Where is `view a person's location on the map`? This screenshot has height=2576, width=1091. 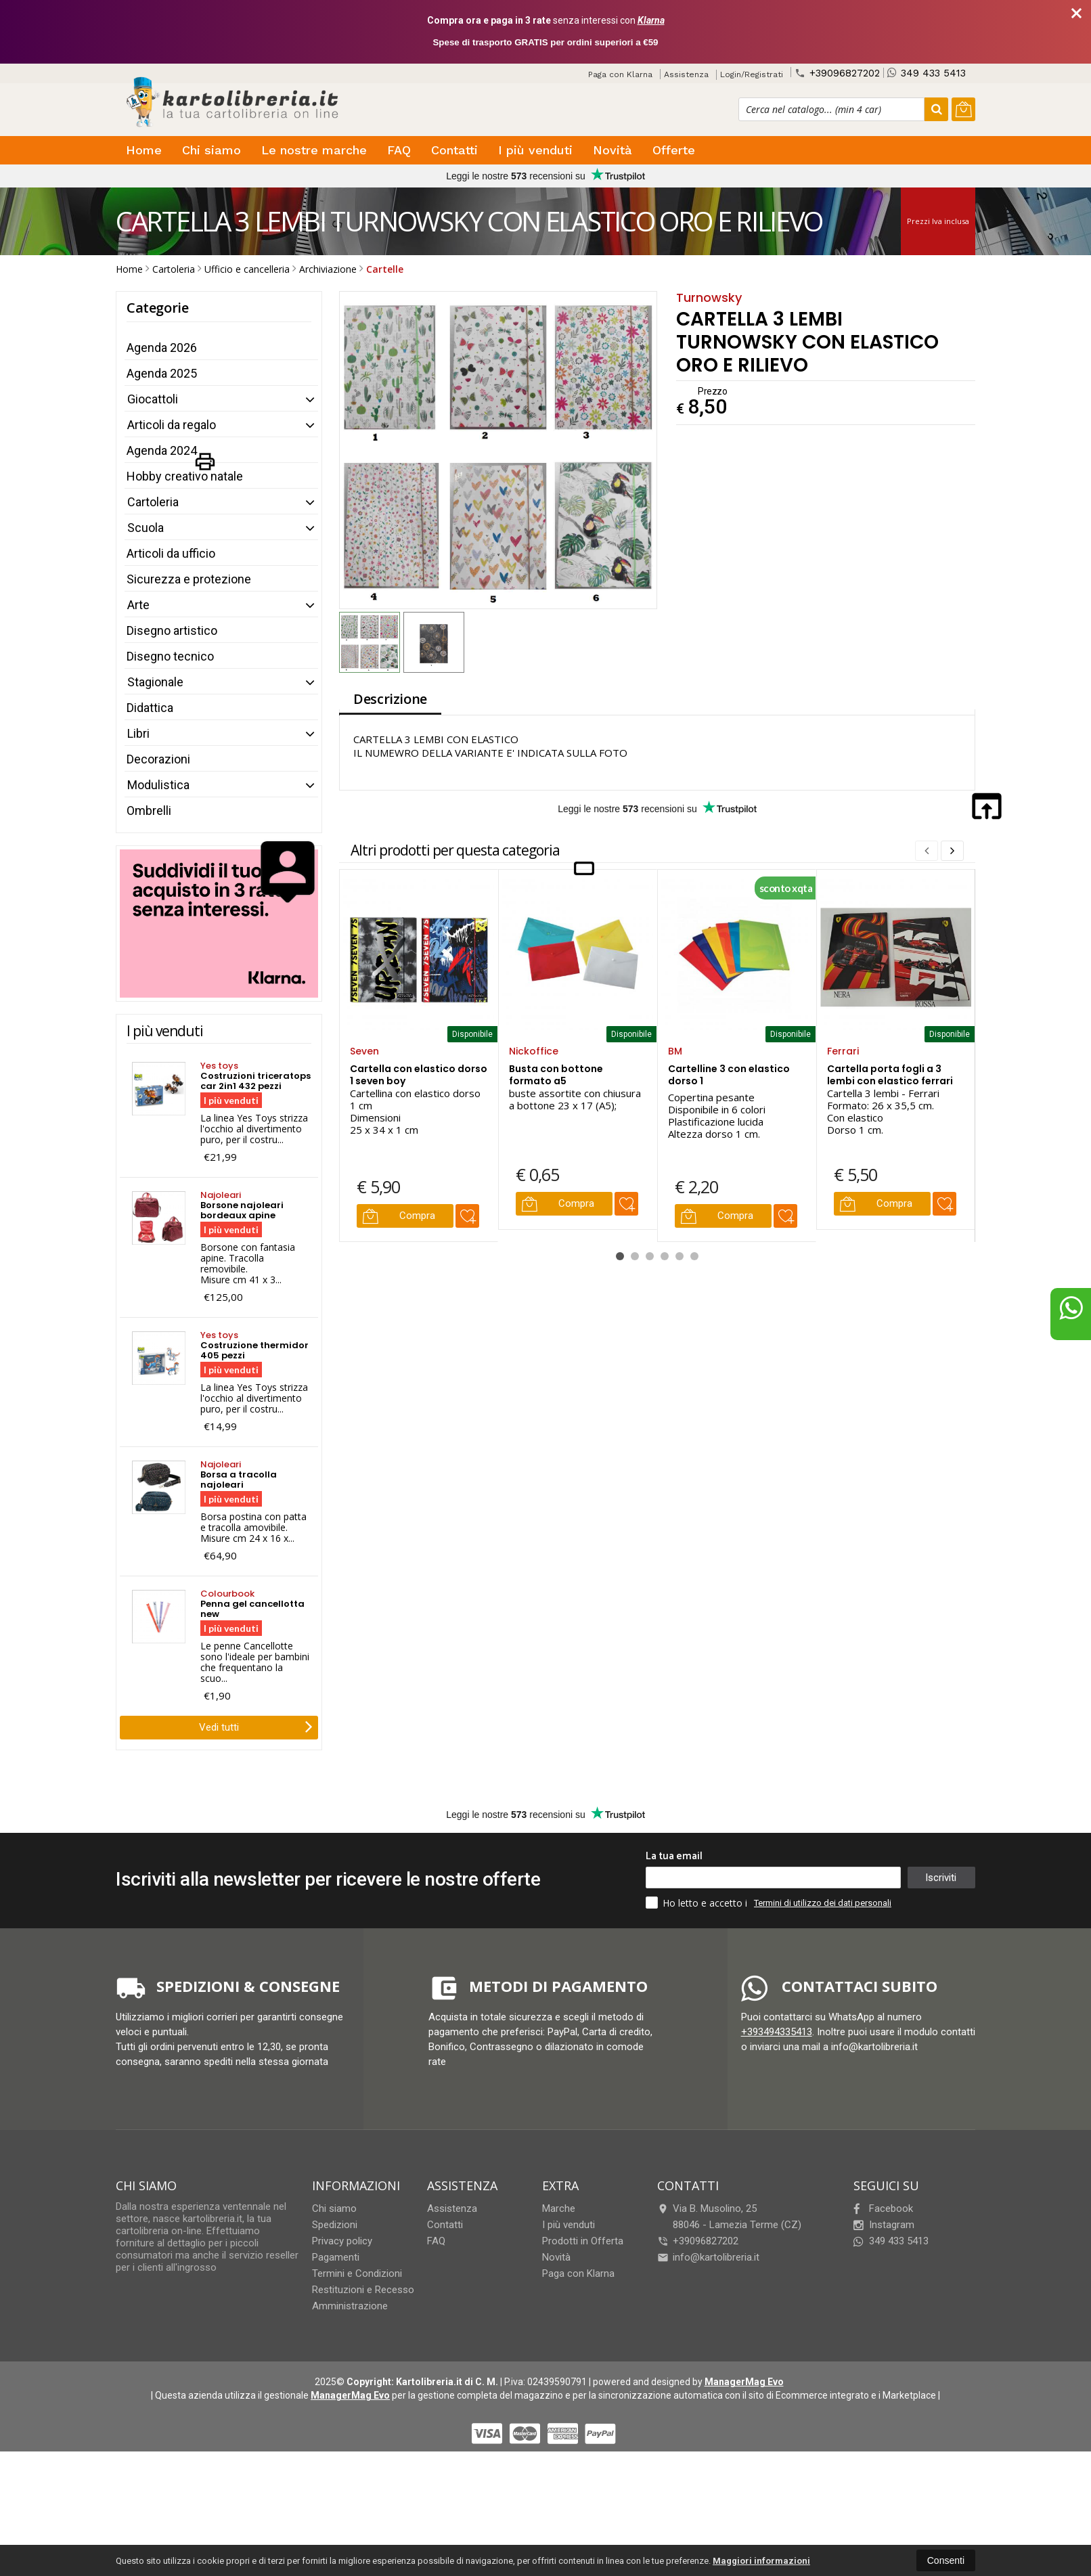 view a person's location on the map is located at coordinates (288, 871).